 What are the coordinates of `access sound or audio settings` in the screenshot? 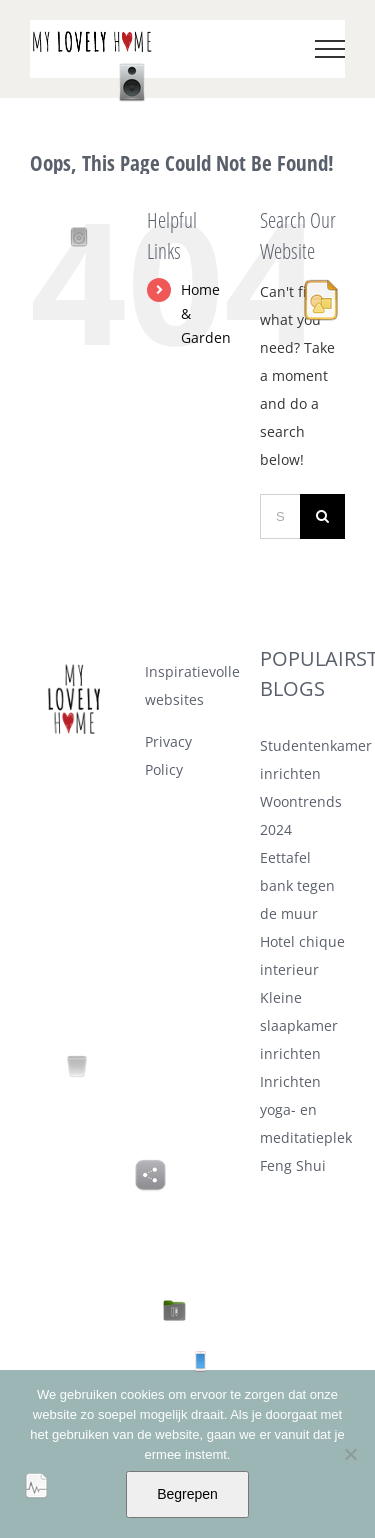 It's located at (132, 82).